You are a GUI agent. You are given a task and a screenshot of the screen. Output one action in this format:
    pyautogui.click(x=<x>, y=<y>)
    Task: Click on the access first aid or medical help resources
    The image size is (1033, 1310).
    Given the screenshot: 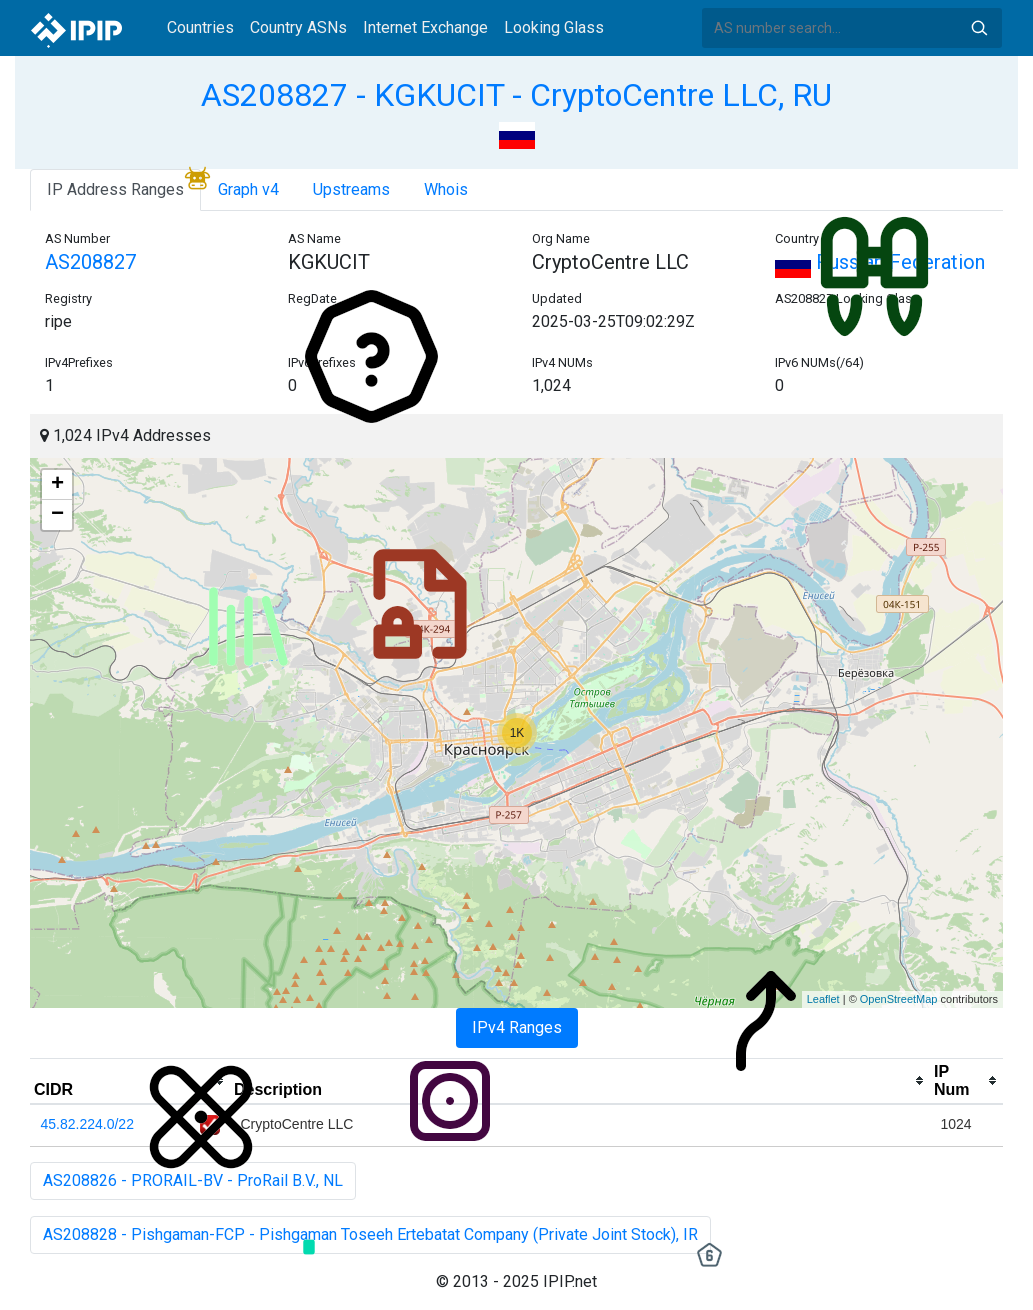 What is the action you would take?
    pyautogui.click(x=201, y=1117)
    